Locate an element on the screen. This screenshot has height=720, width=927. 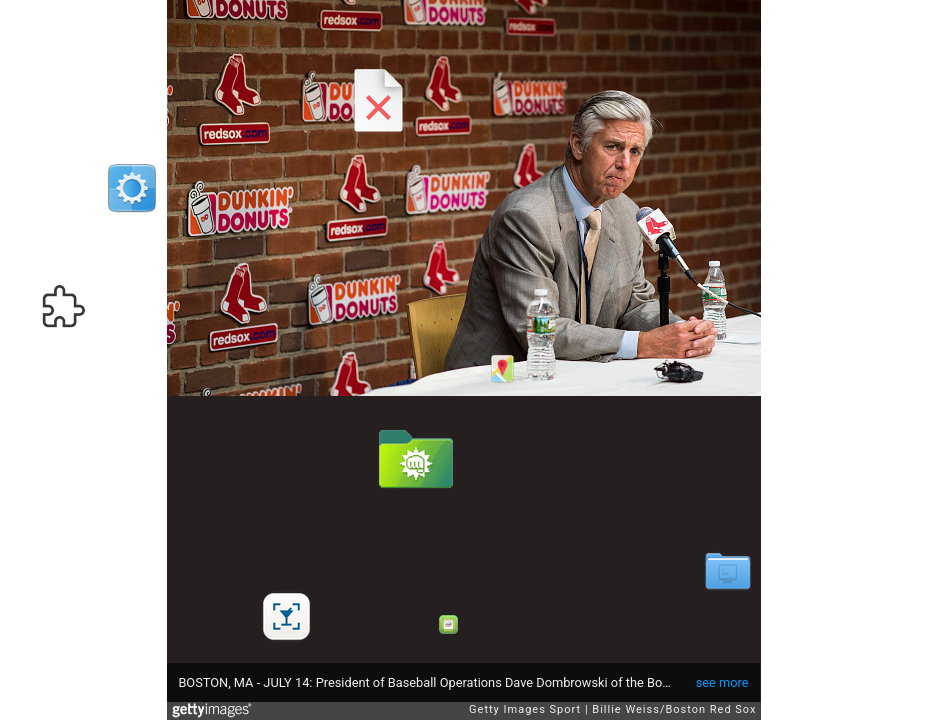
geo+json file containing geographic data is located at coordinates (502, 368).